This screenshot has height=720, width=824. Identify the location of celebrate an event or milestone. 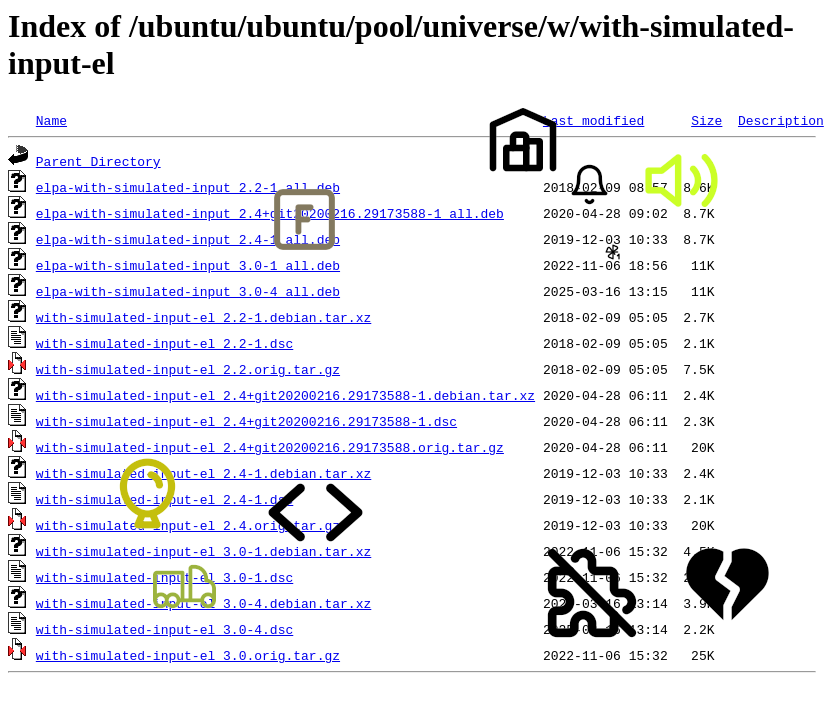
(147, 493).